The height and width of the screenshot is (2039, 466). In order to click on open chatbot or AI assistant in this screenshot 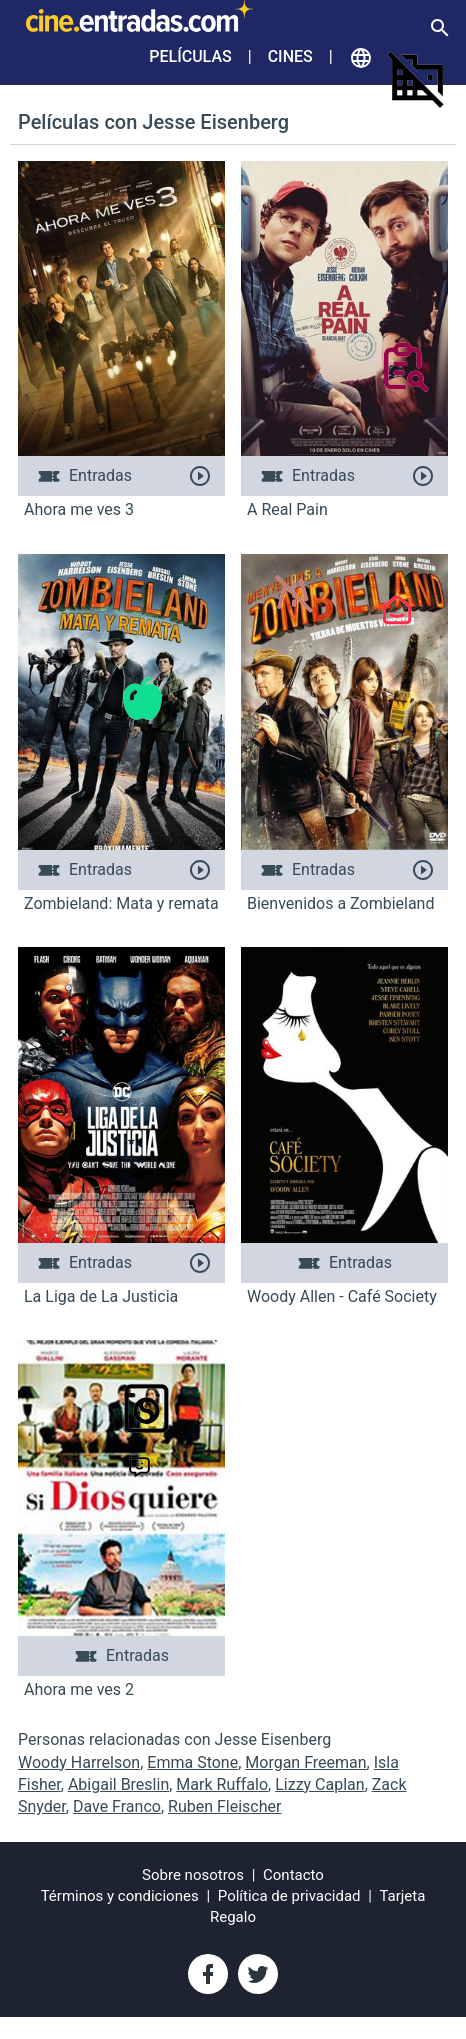, I will do `click(139, 1466)`.